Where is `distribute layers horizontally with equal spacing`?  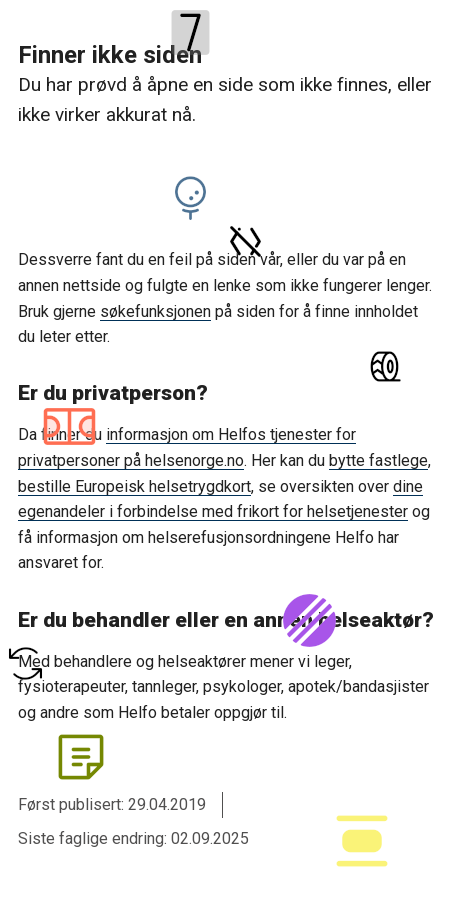 distribute layers horizontally with equal spacing is located at coordinates (362, 841).